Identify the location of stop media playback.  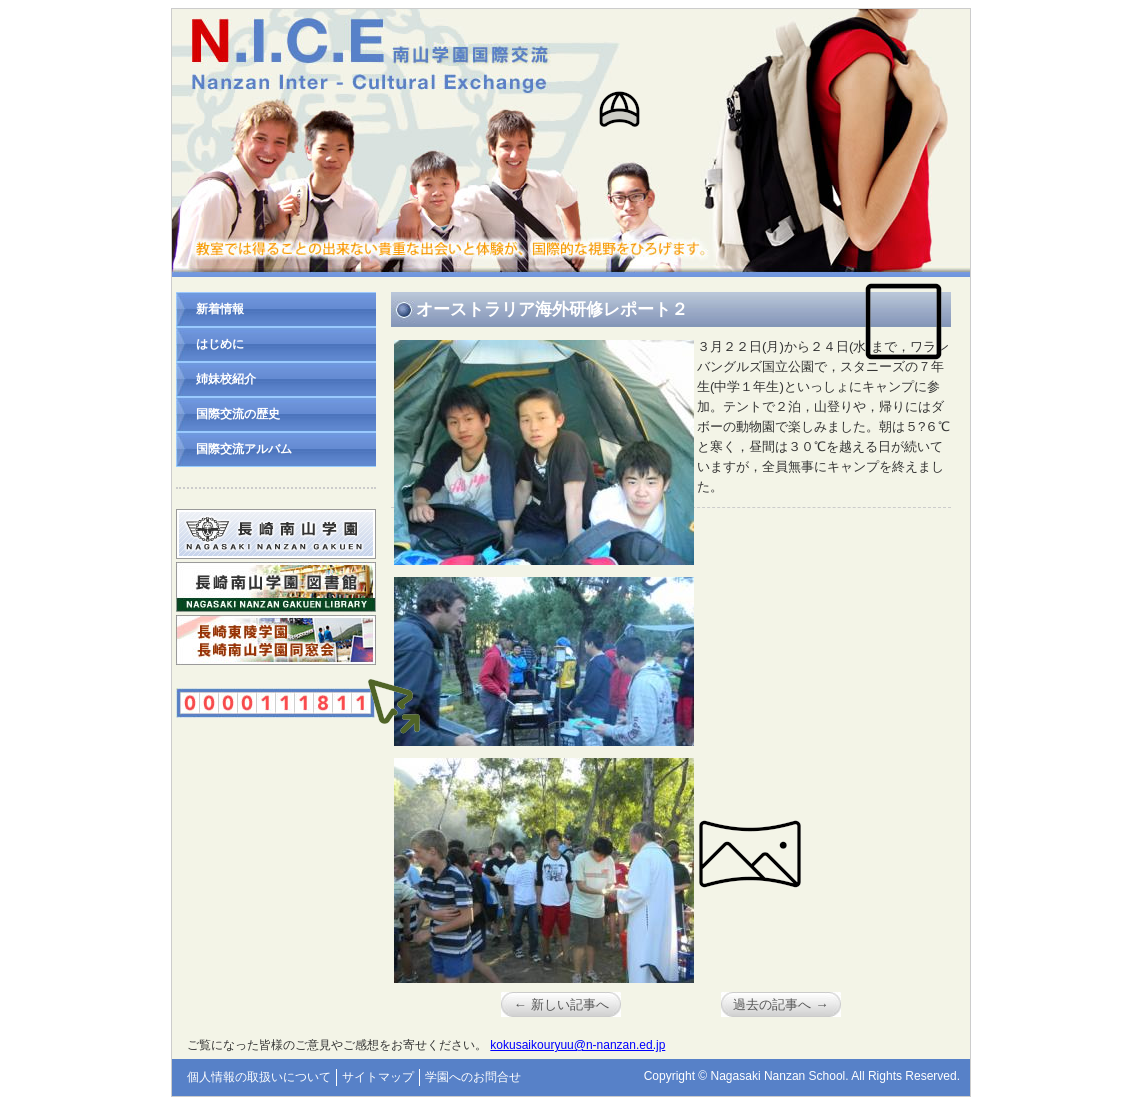
(903, 321).